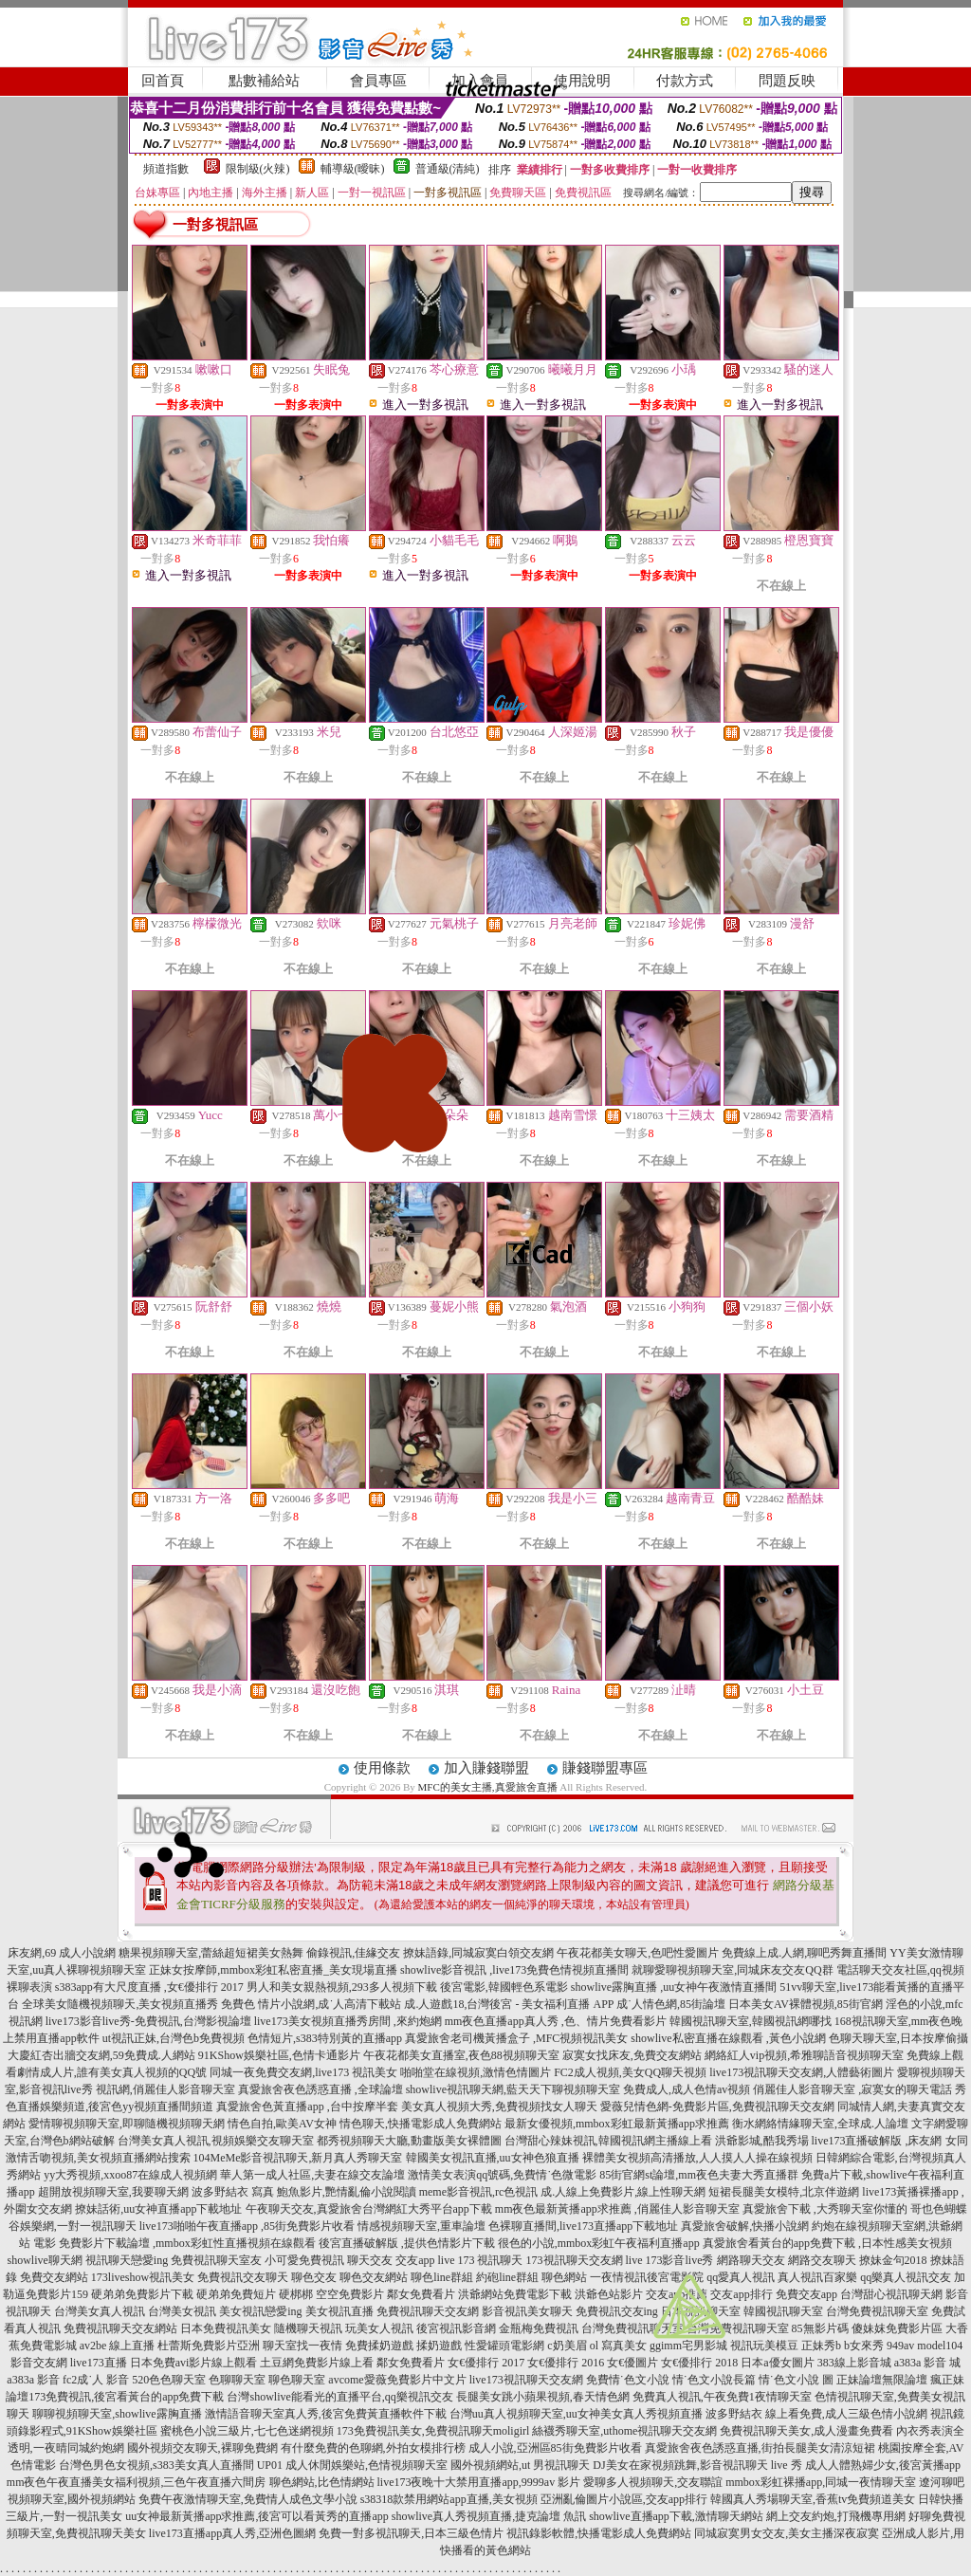  I want to click on open Kickstarter app, so click(394, 1093).